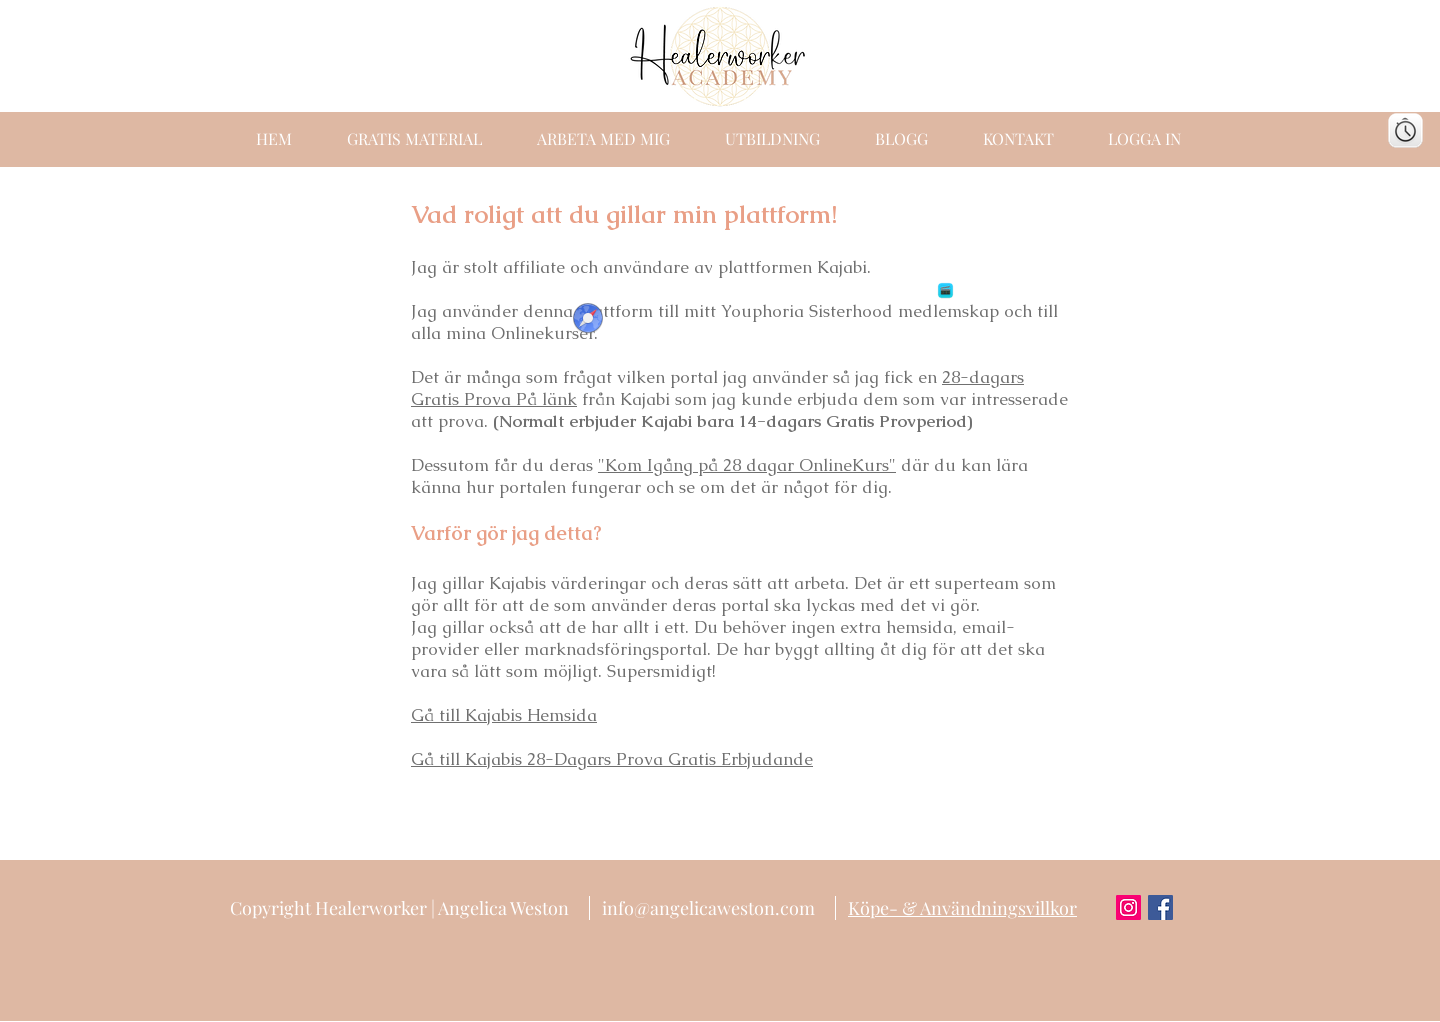 The image size is (1440, 1022). I want to click on open pomidor timer app, so click(1405, 130).